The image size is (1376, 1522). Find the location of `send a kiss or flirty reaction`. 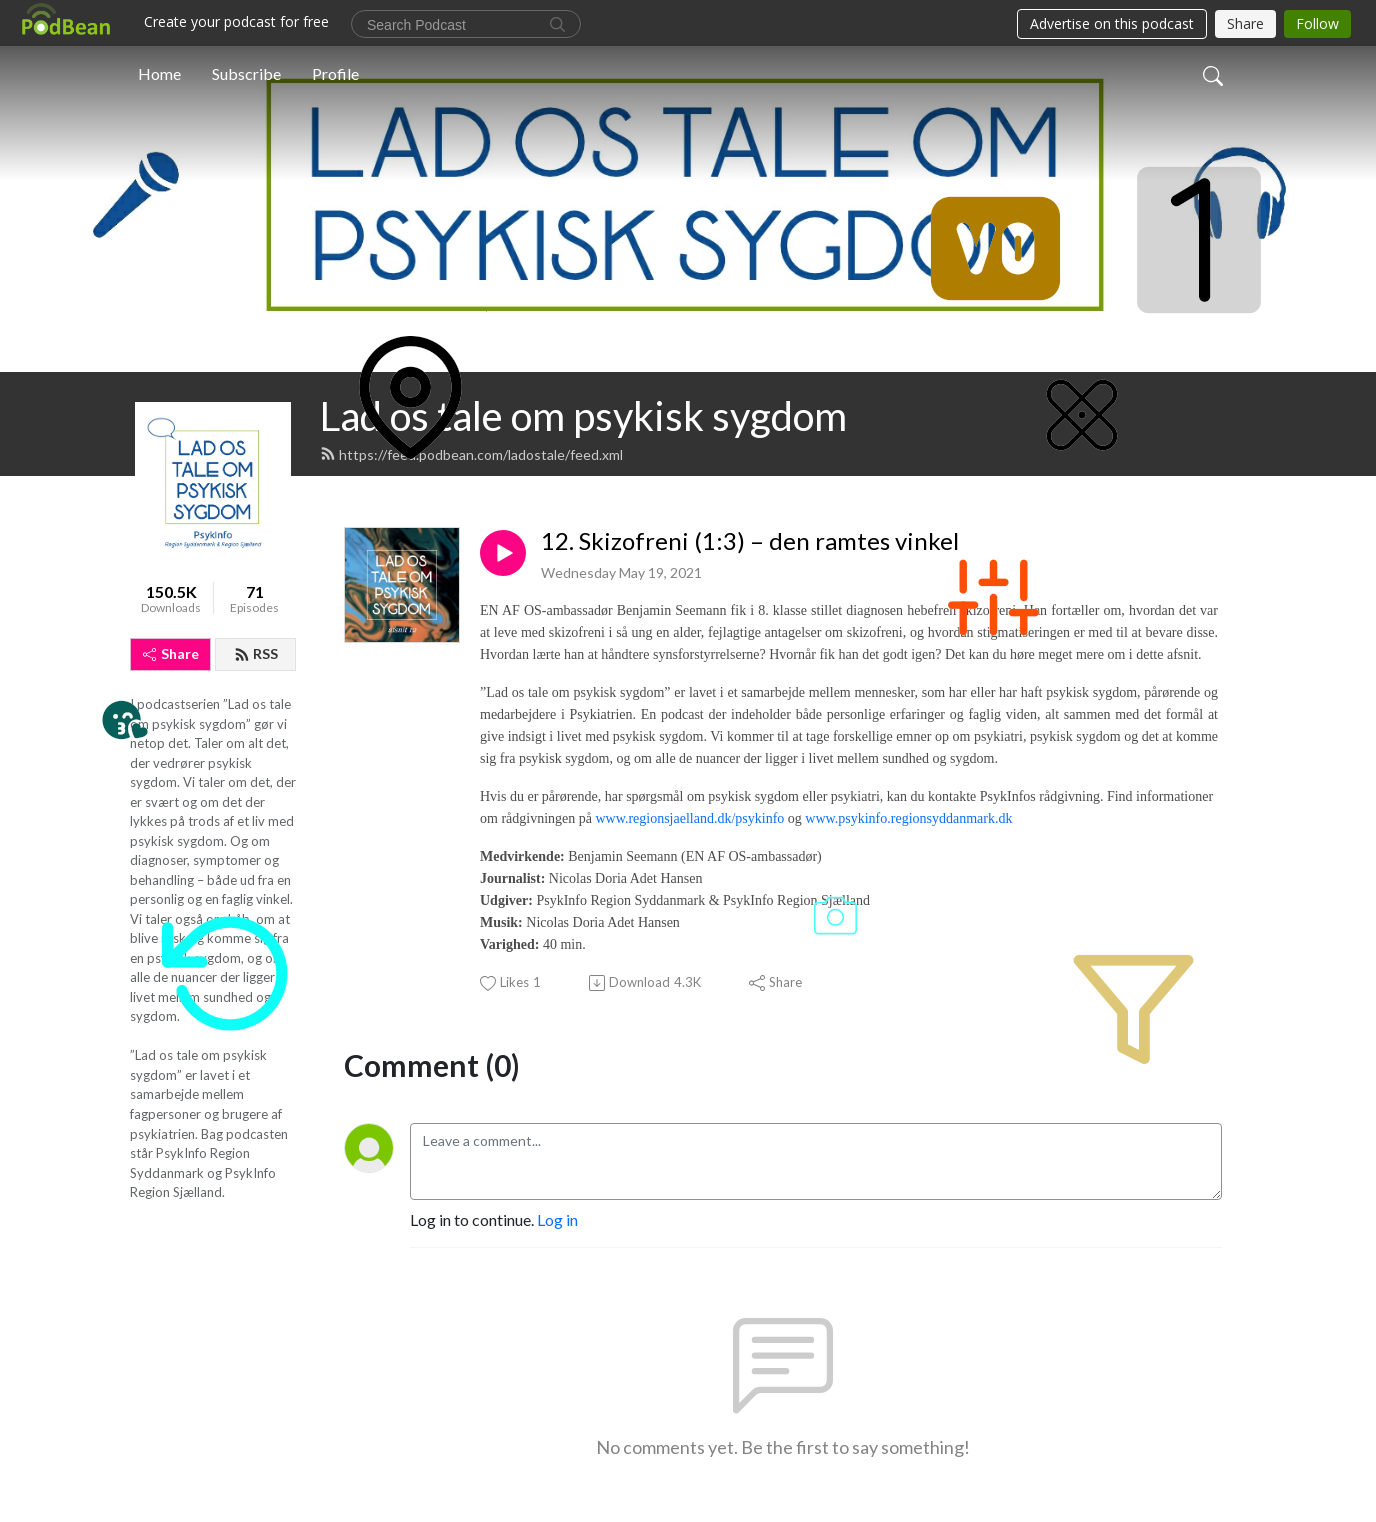

send a kiss or flirty reaction is located at coordinates (124, 720).